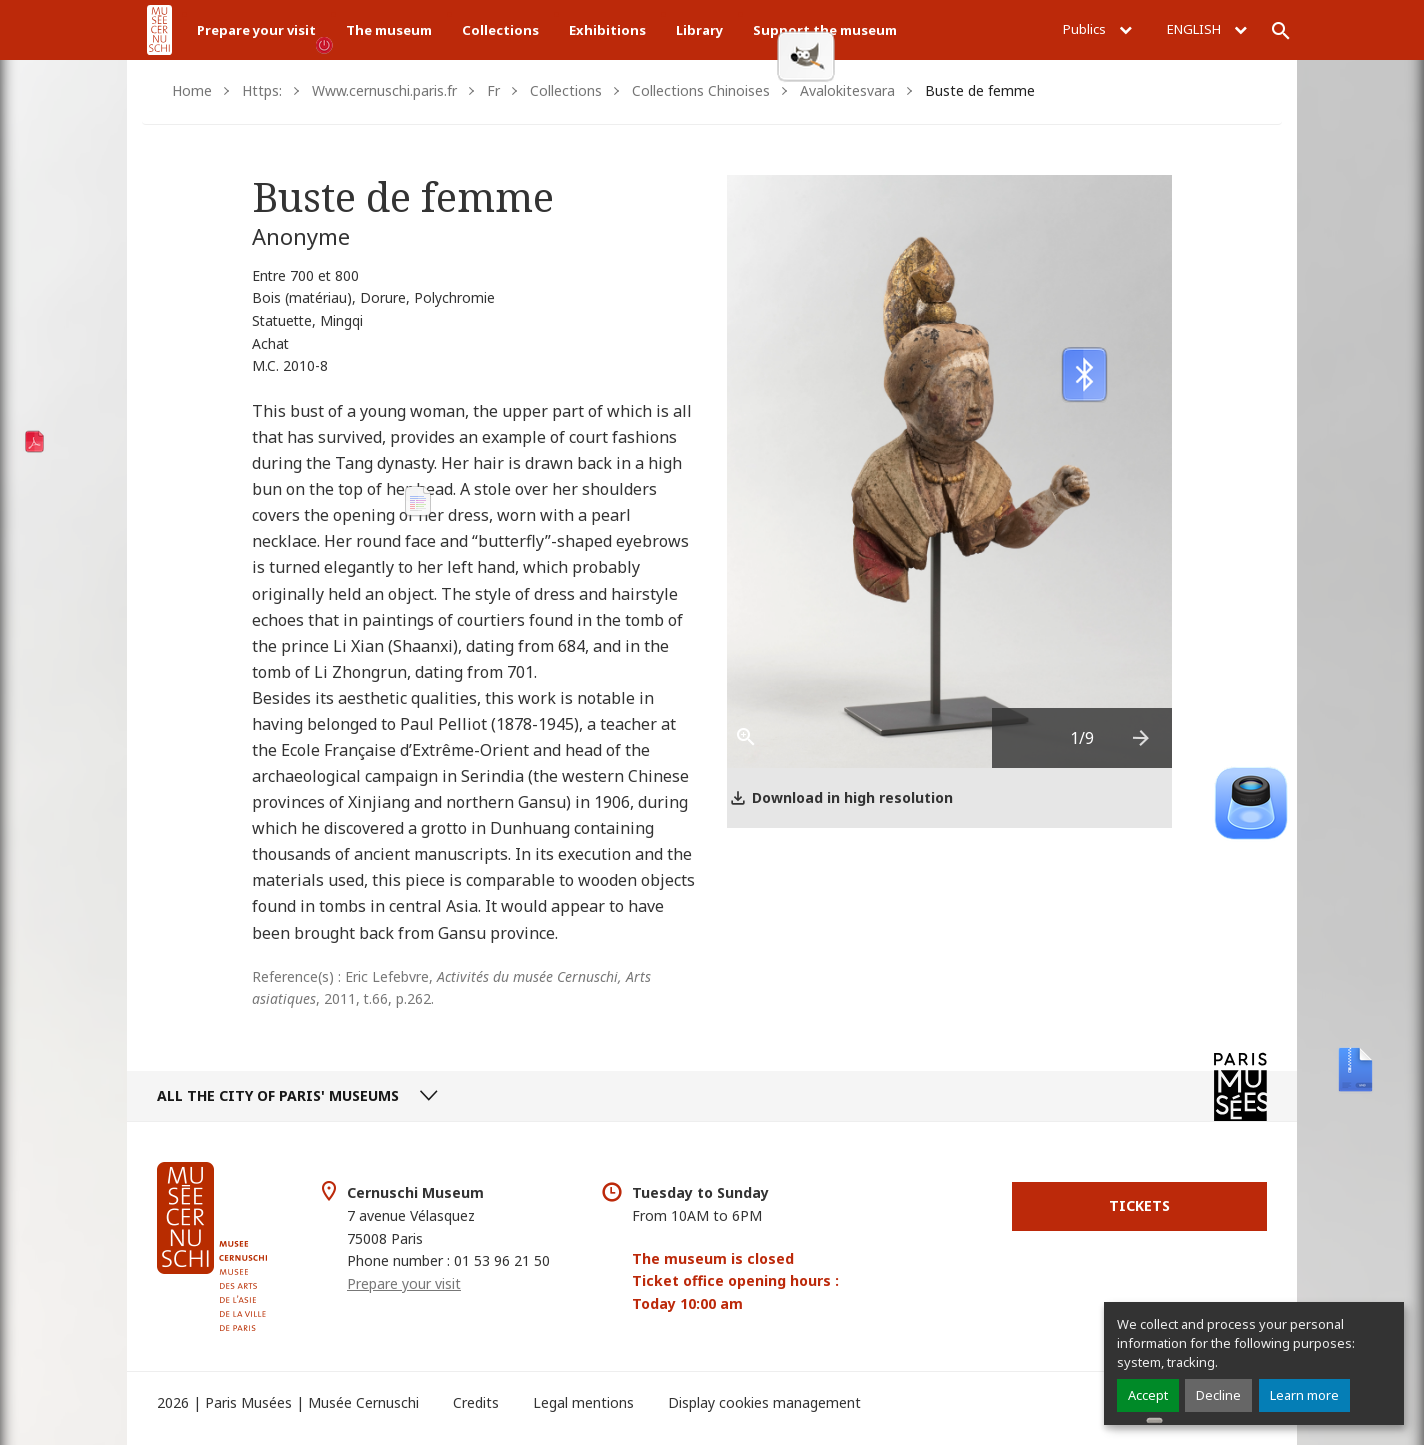 The height and width of the screenshot is (1445, 1424). What do you see at coordinates (418, 501) in the screenshot?
I see `open a script or code file` at bounding box center [418, 501].